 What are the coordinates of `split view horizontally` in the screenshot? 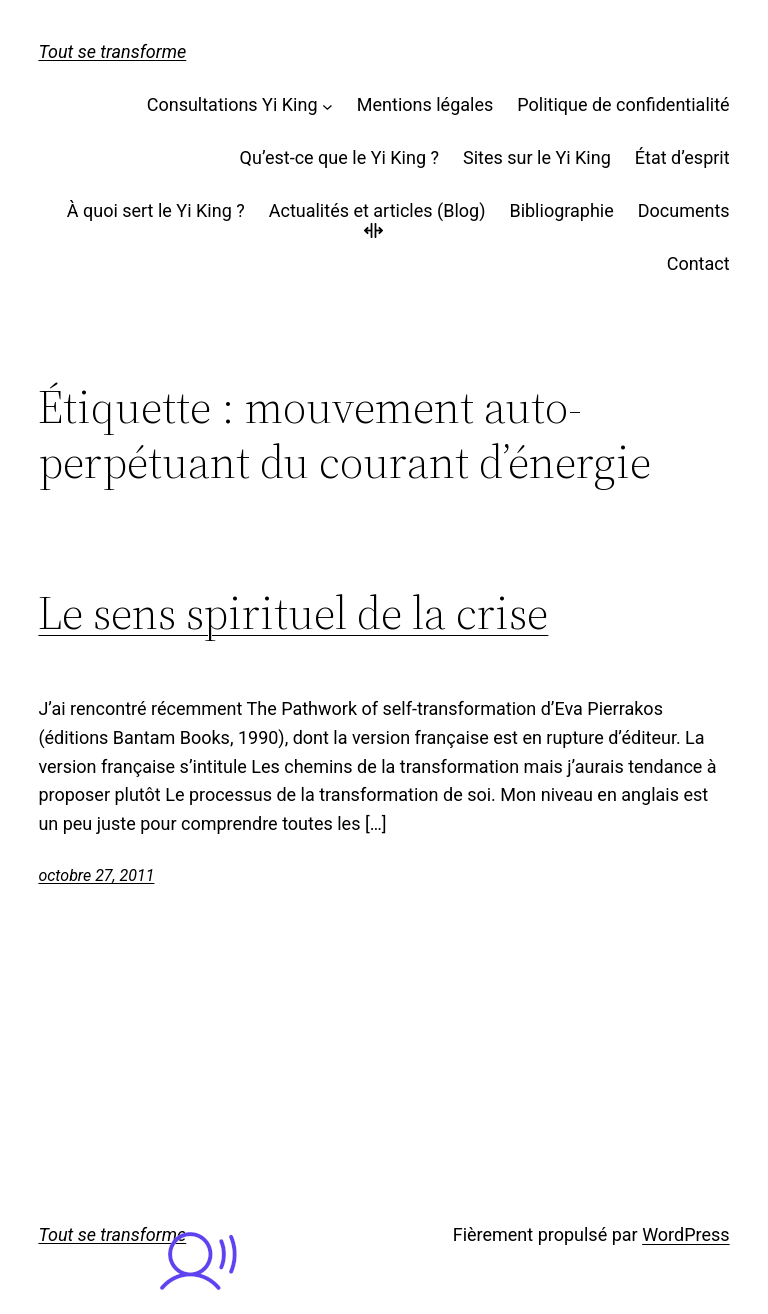 It's located at (373, 230).